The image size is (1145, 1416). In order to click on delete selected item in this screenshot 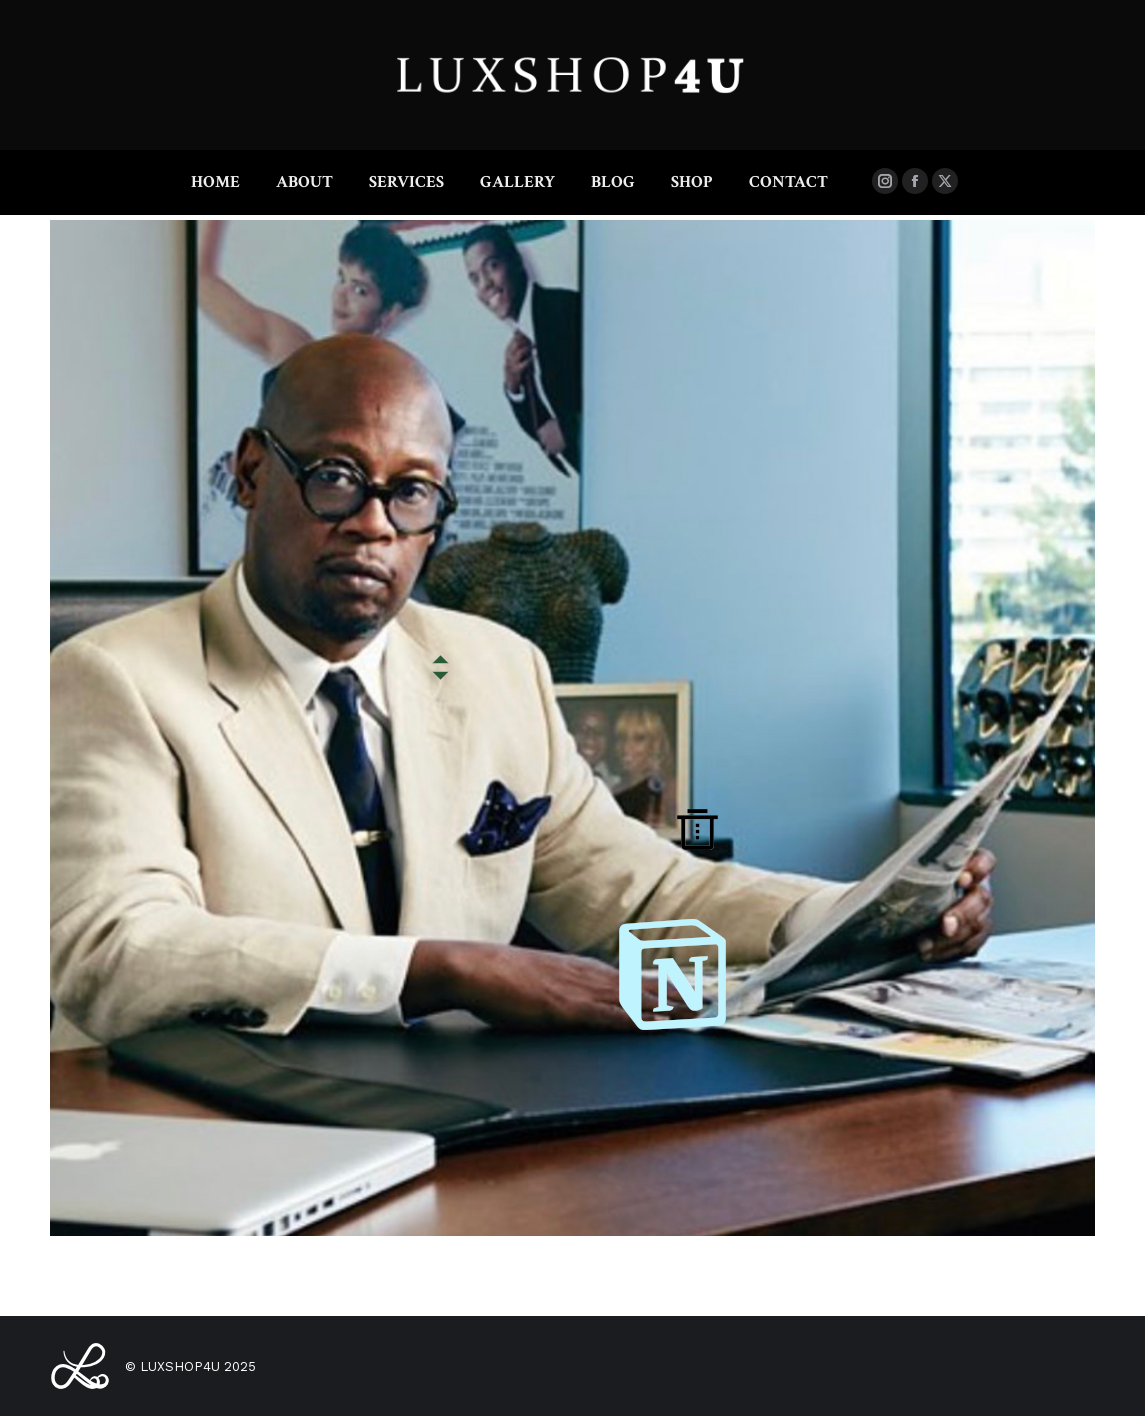, I will do `click(697, 829)`.